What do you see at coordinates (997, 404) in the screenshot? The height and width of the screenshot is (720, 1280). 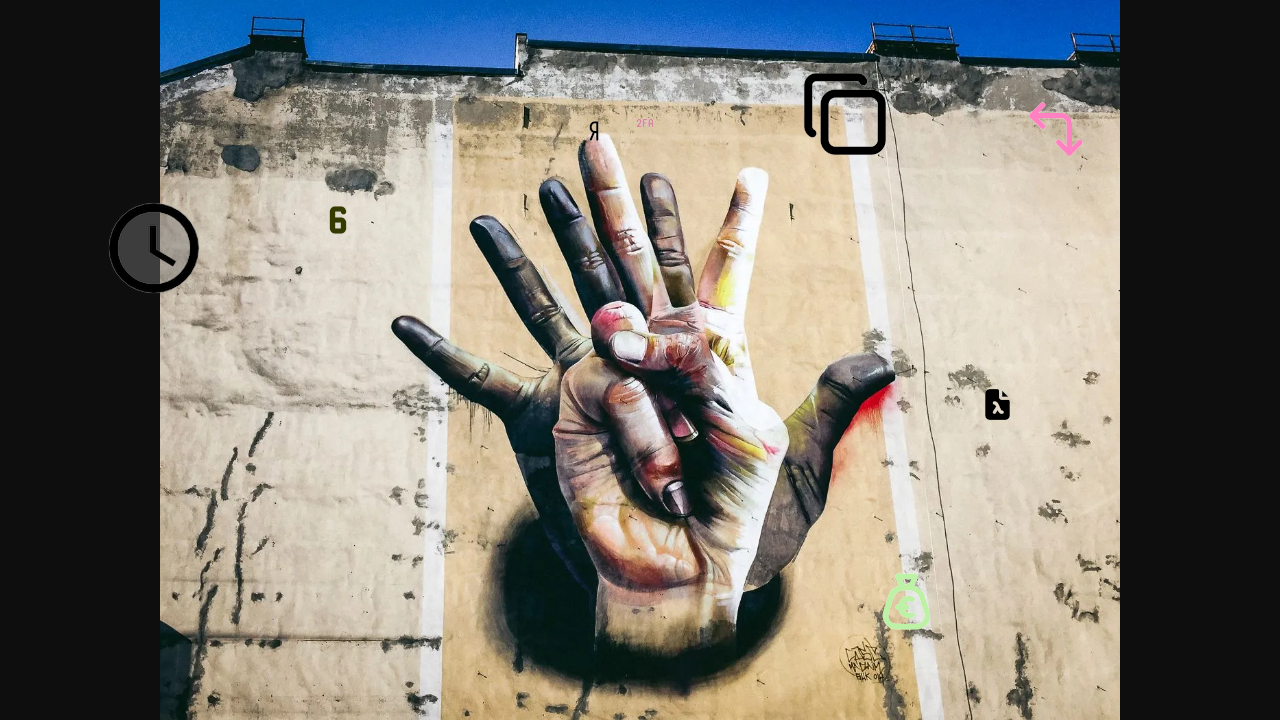 I see `open a lambda function file` at bounding box center [997, 404].